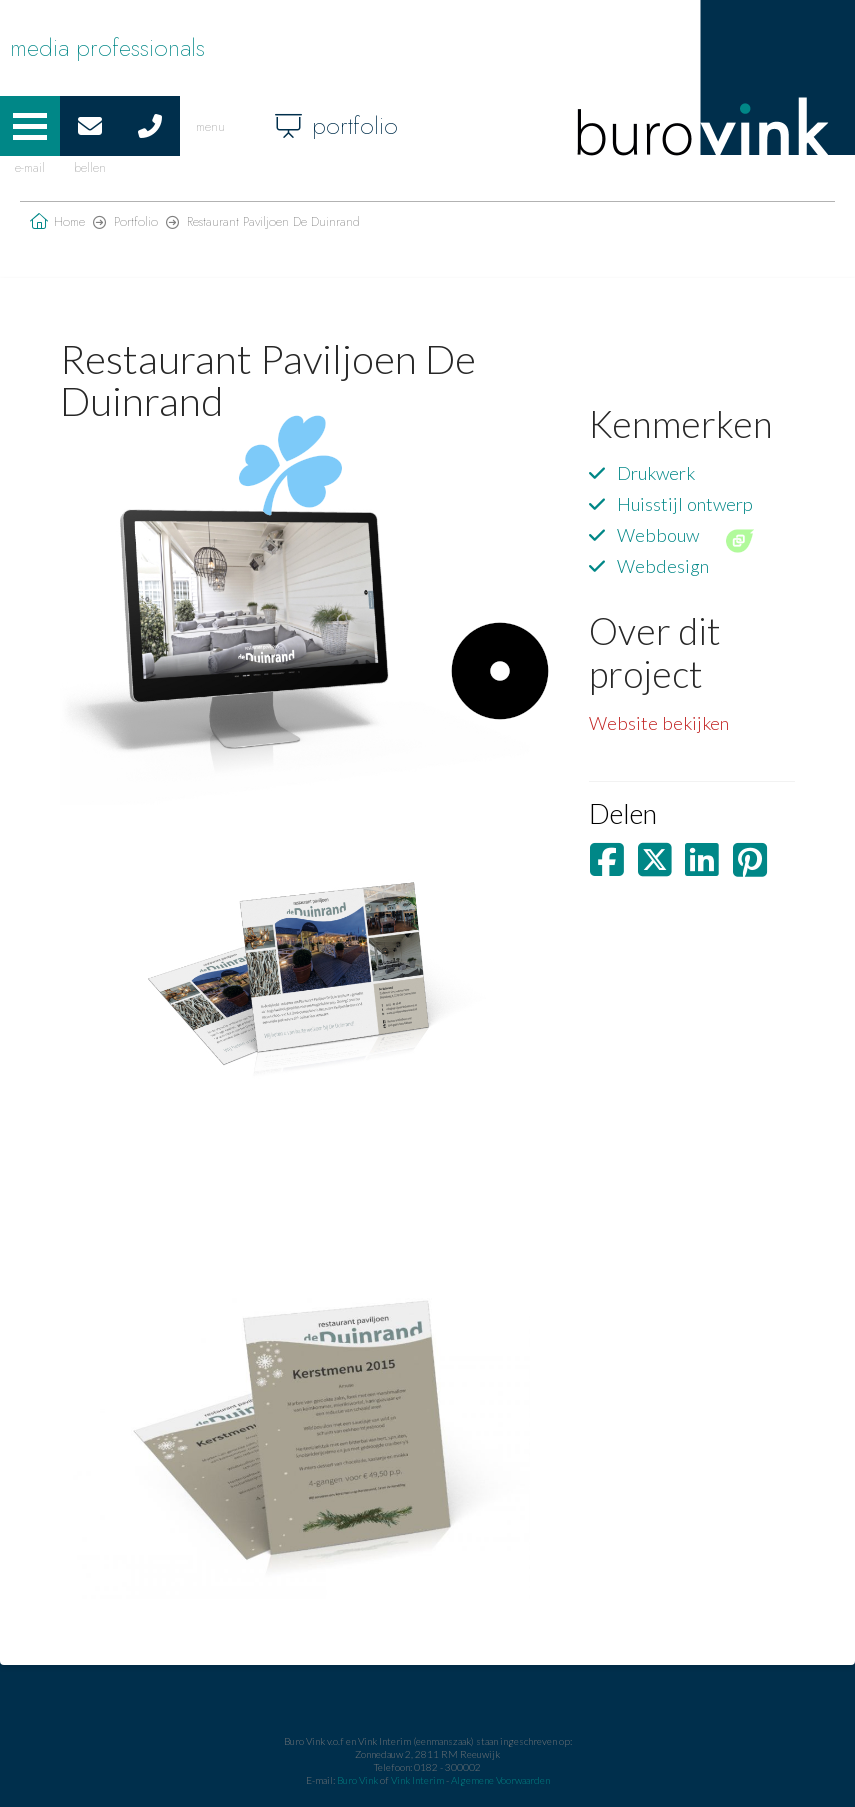 The width and height of the screenshot is (855, 1807). Describe the element at coordinates (740, 541) in the screenshot. I see `linkfire logo` at that location.